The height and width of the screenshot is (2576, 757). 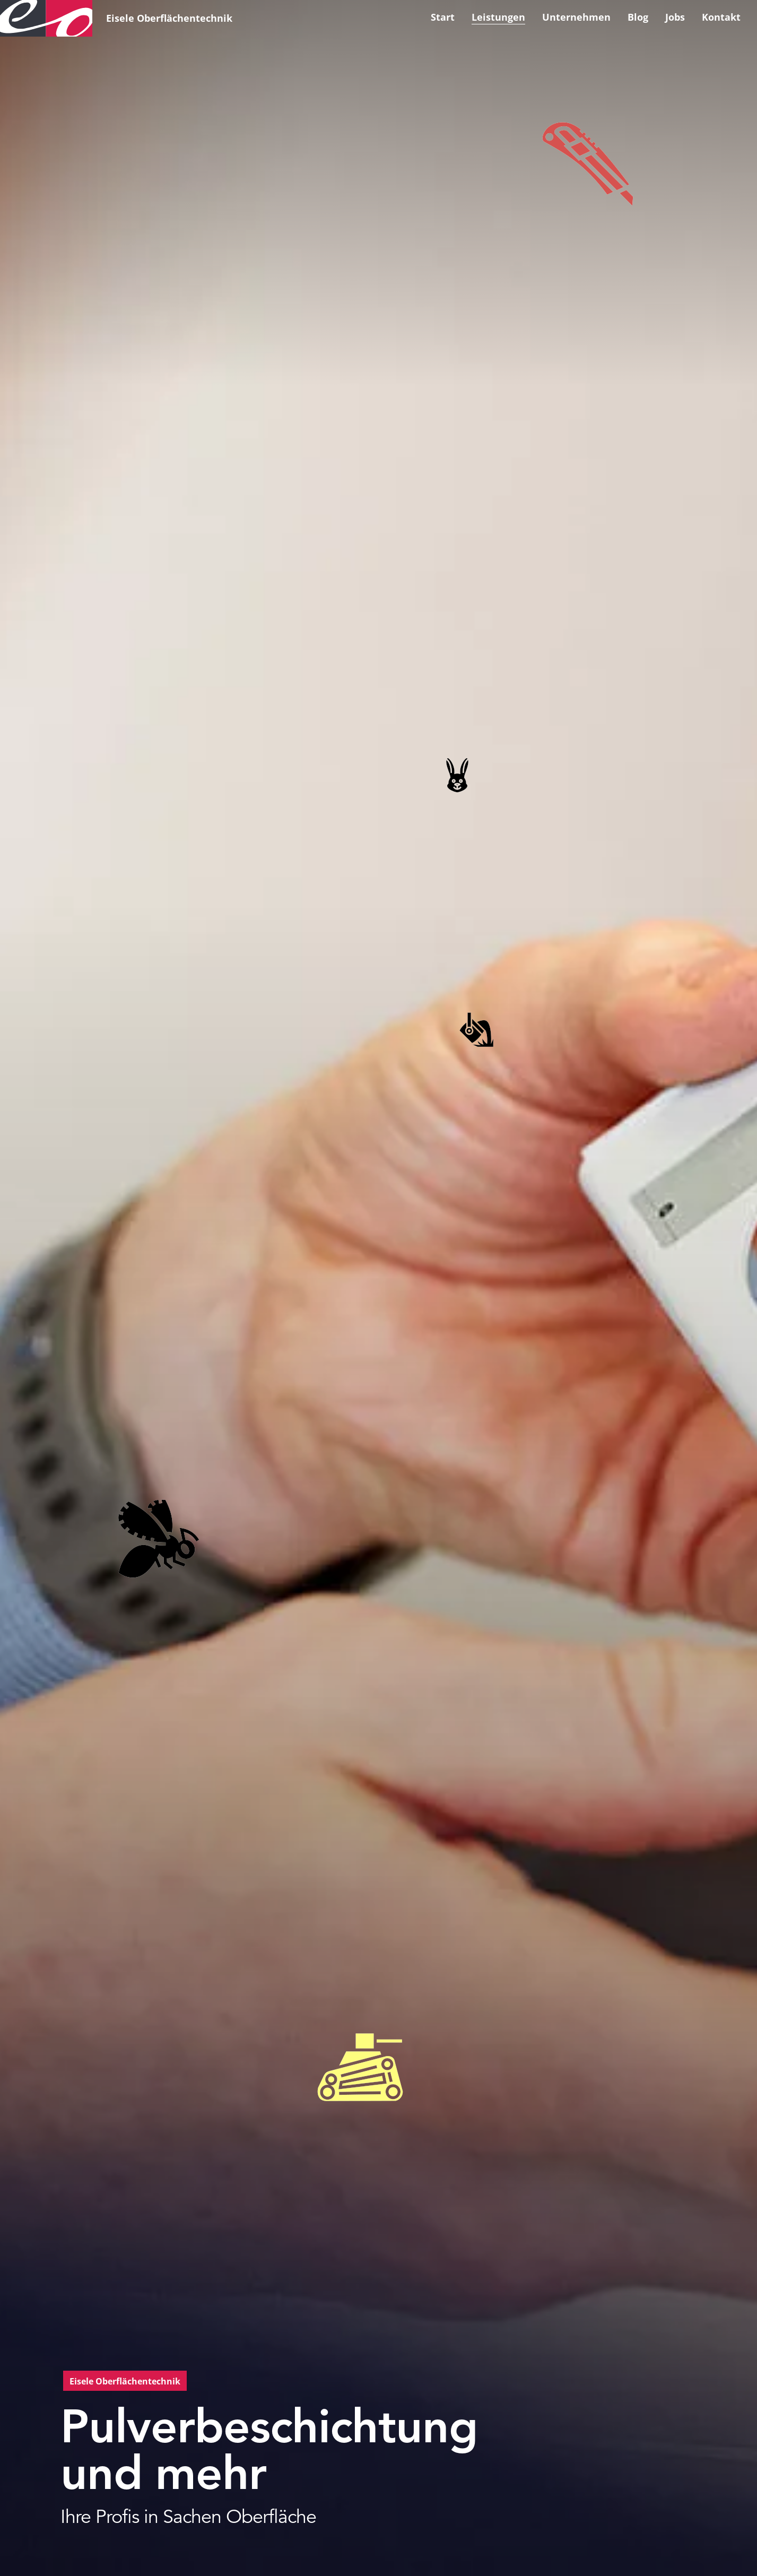 What do you see at coordinates (476, 1029) in the screenshot?
I see `pour molten metal in a crafting game` at bounding box center [476, 1029].